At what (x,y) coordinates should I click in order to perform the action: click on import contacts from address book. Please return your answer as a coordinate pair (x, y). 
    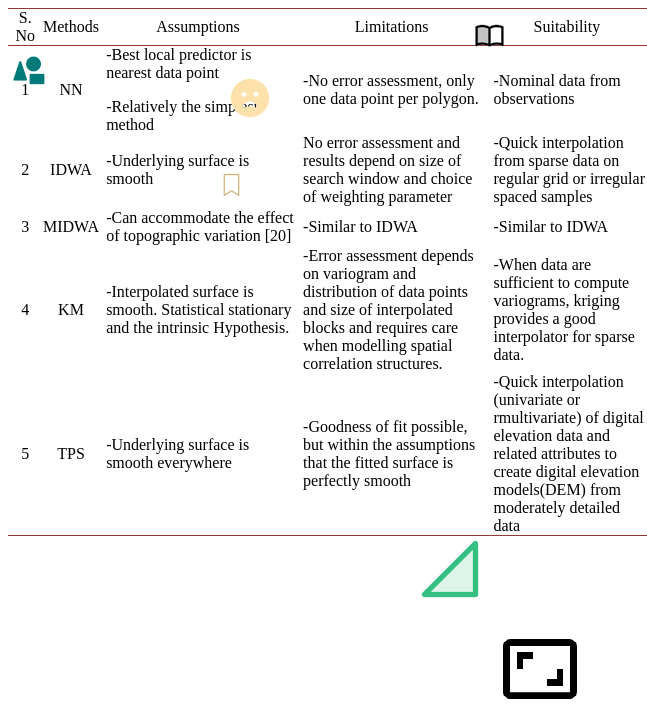
    Looking at the image, I should click on (489, 34).